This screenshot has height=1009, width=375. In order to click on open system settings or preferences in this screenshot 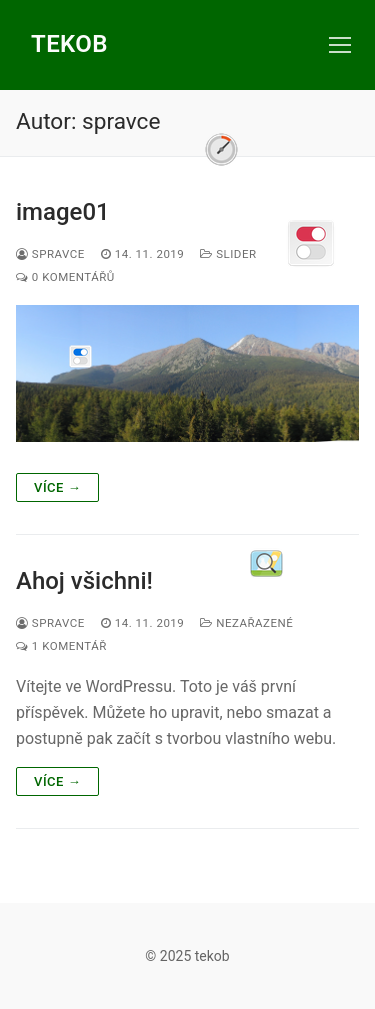, I will do `click(311, 243)`.